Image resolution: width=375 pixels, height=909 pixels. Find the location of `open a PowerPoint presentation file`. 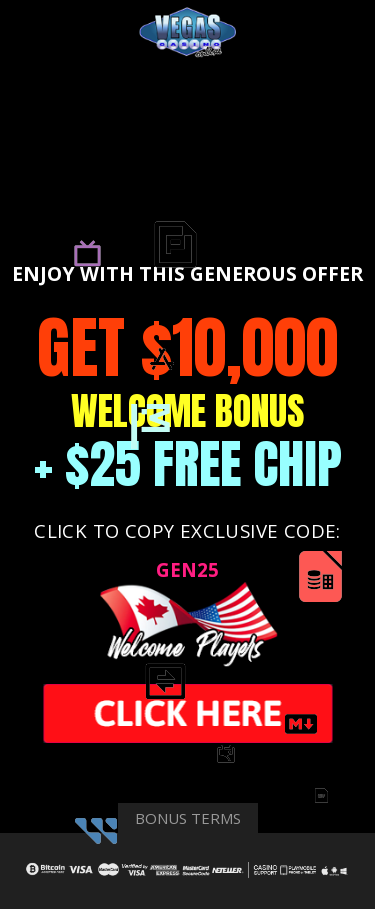

open a PowerPoint presentation file is located at coordinates (175, 244).